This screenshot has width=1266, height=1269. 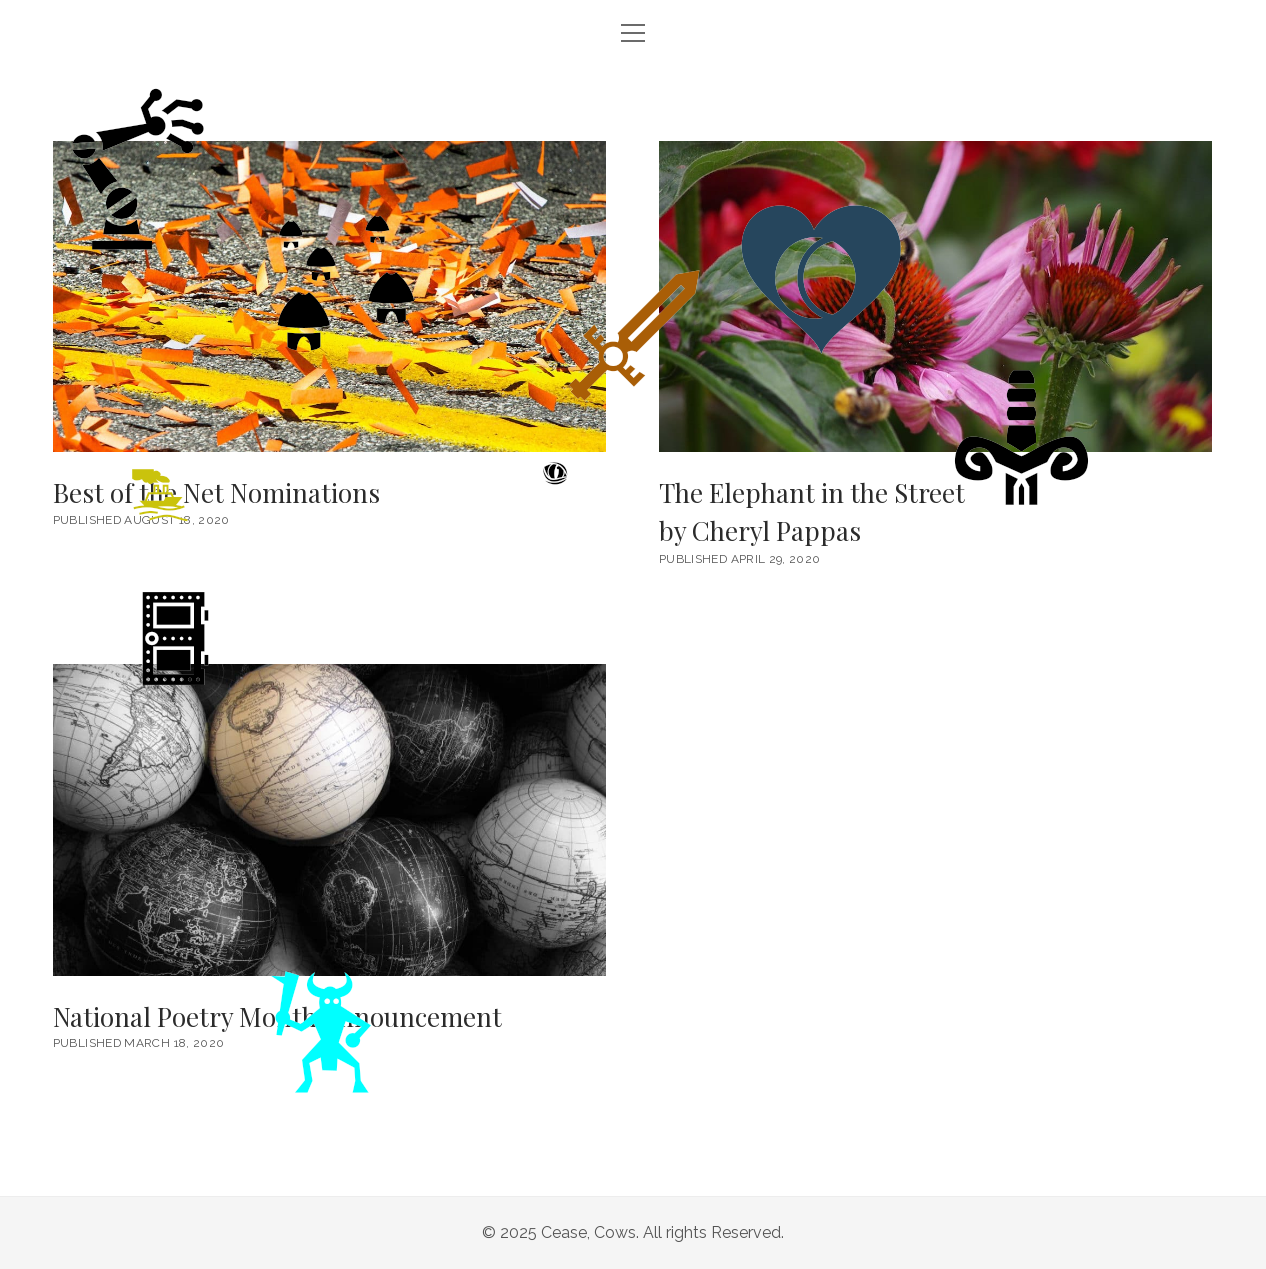 I want to click on view village or settlement on map, so click(x=346, y=283).